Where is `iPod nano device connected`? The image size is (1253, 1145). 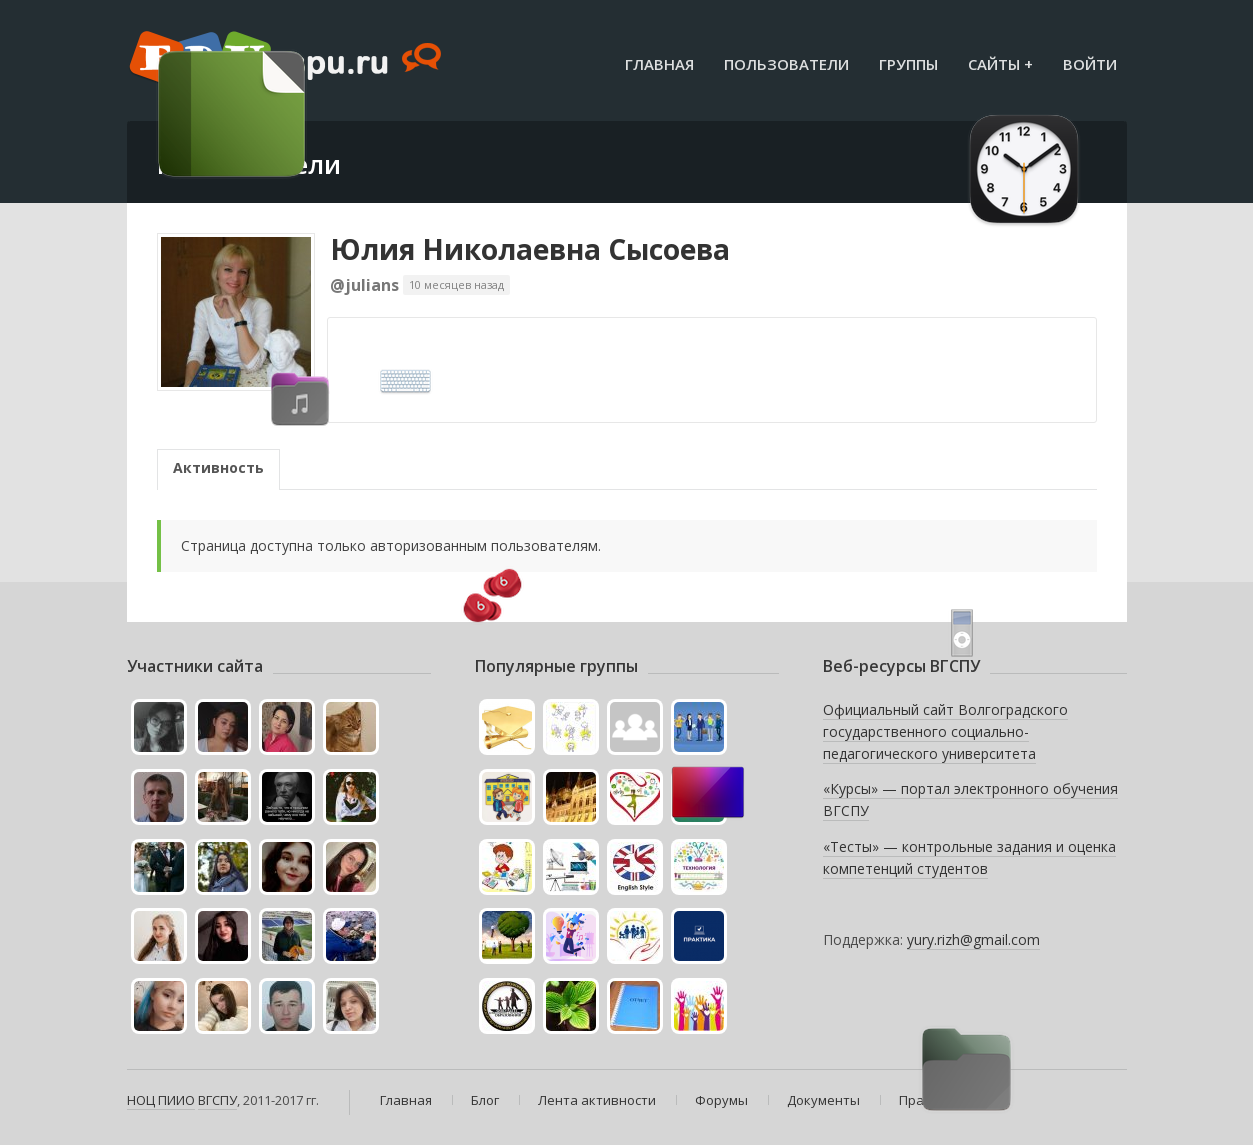 iPod nano device connected is located at coordinates (962, 633).